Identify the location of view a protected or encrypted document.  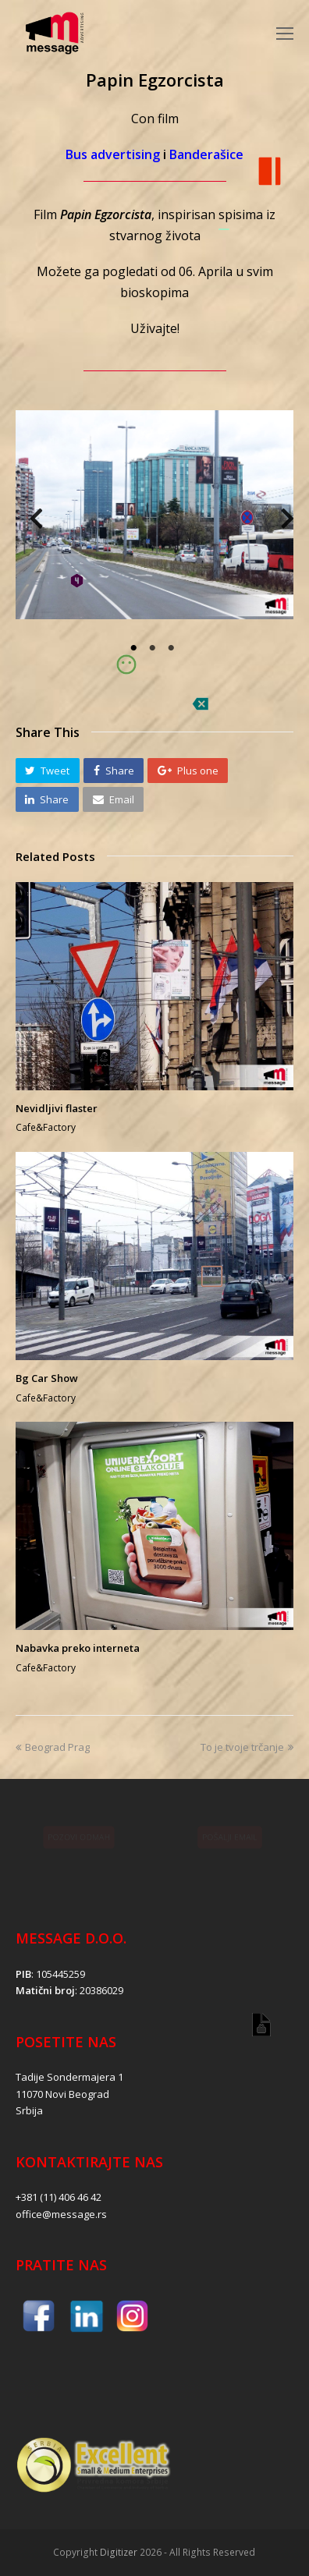
(261, 2025).